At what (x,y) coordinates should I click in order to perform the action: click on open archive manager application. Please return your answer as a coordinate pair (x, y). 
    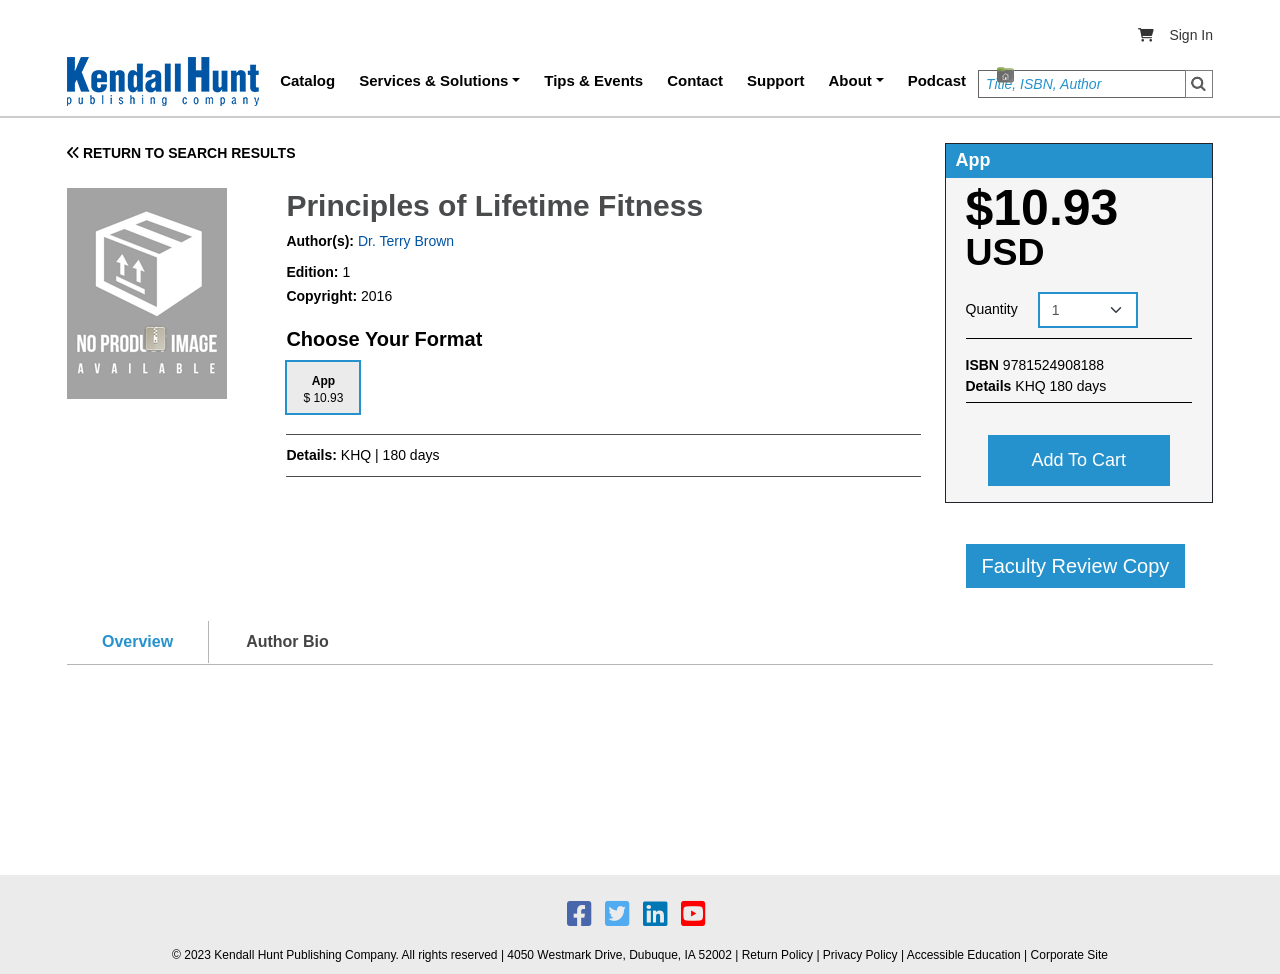
    Looking at the image, I should click on (155, 338).